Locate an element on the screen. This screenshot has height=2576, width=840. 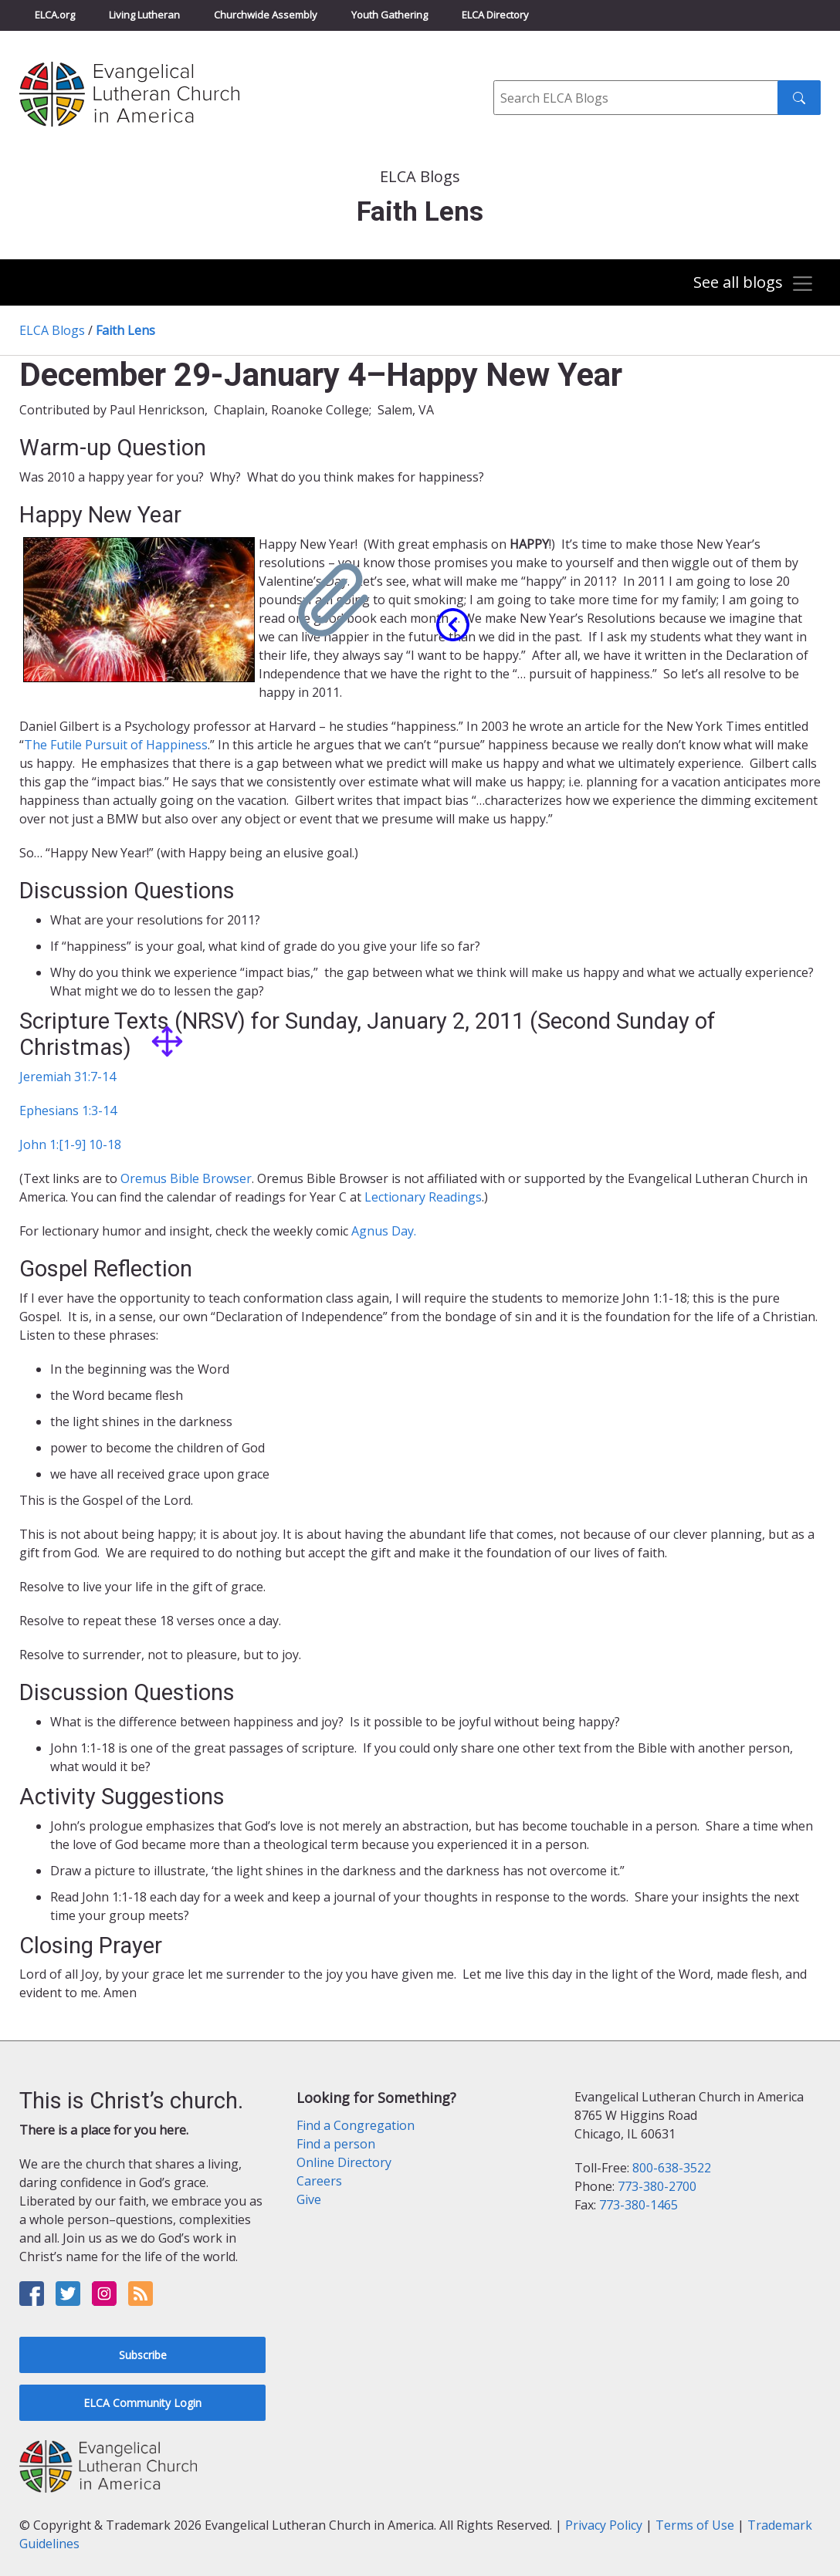
move or reposition an element is located at coordinates (167, 1041).